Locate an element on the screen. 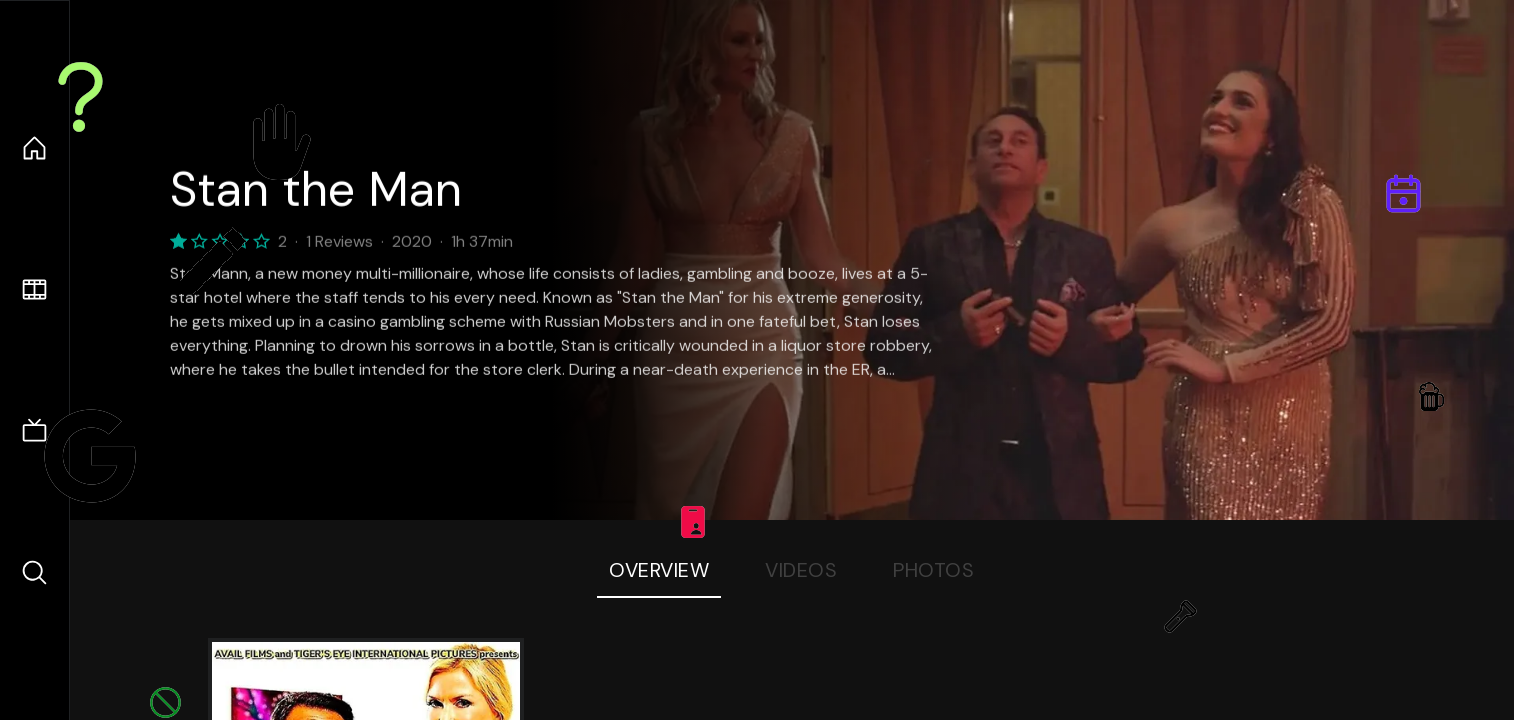 The width and height of the screenshot is (1514, 720). view upcoming deadlines or due dates is located at coordinates (1403, 193).